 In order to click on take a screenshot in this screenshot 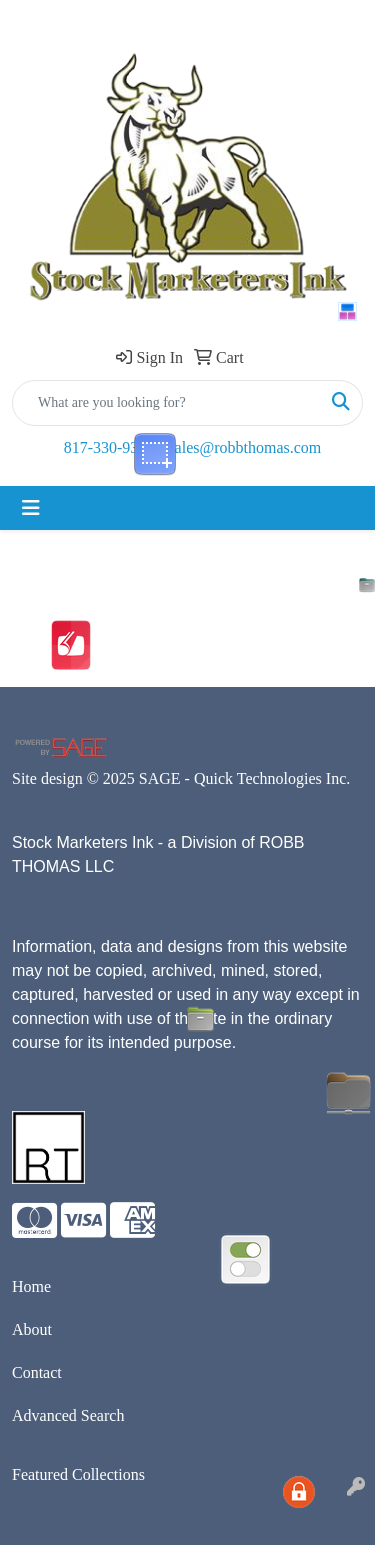, I will do `click(155, 454)`.